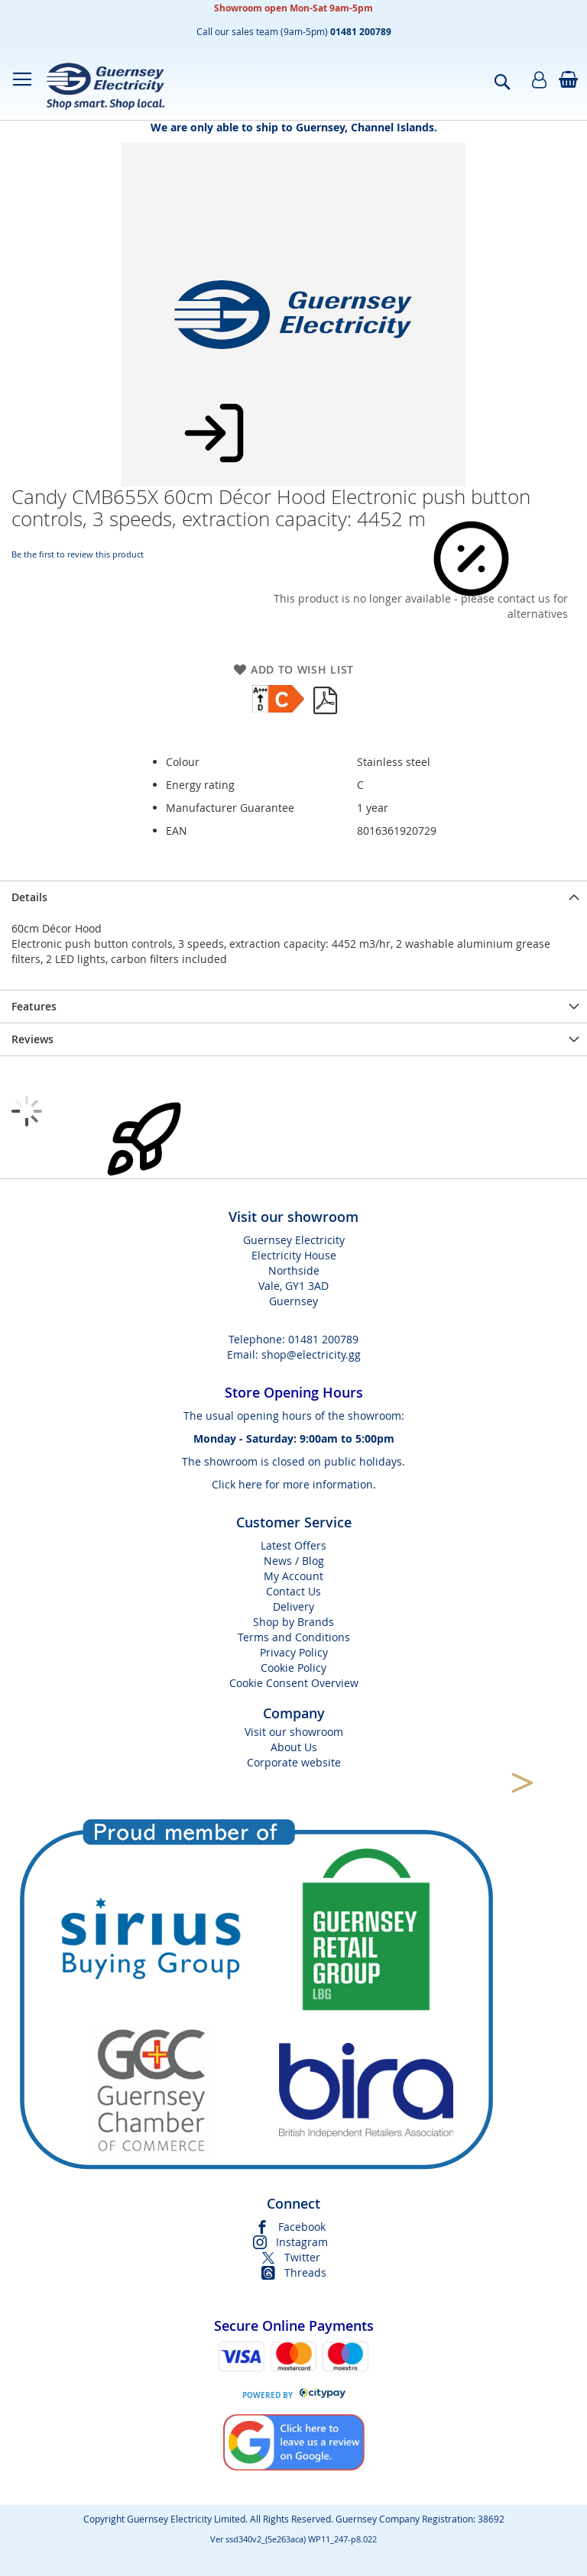  I want to click on navigate to the next item or page, so click(521, 1783).